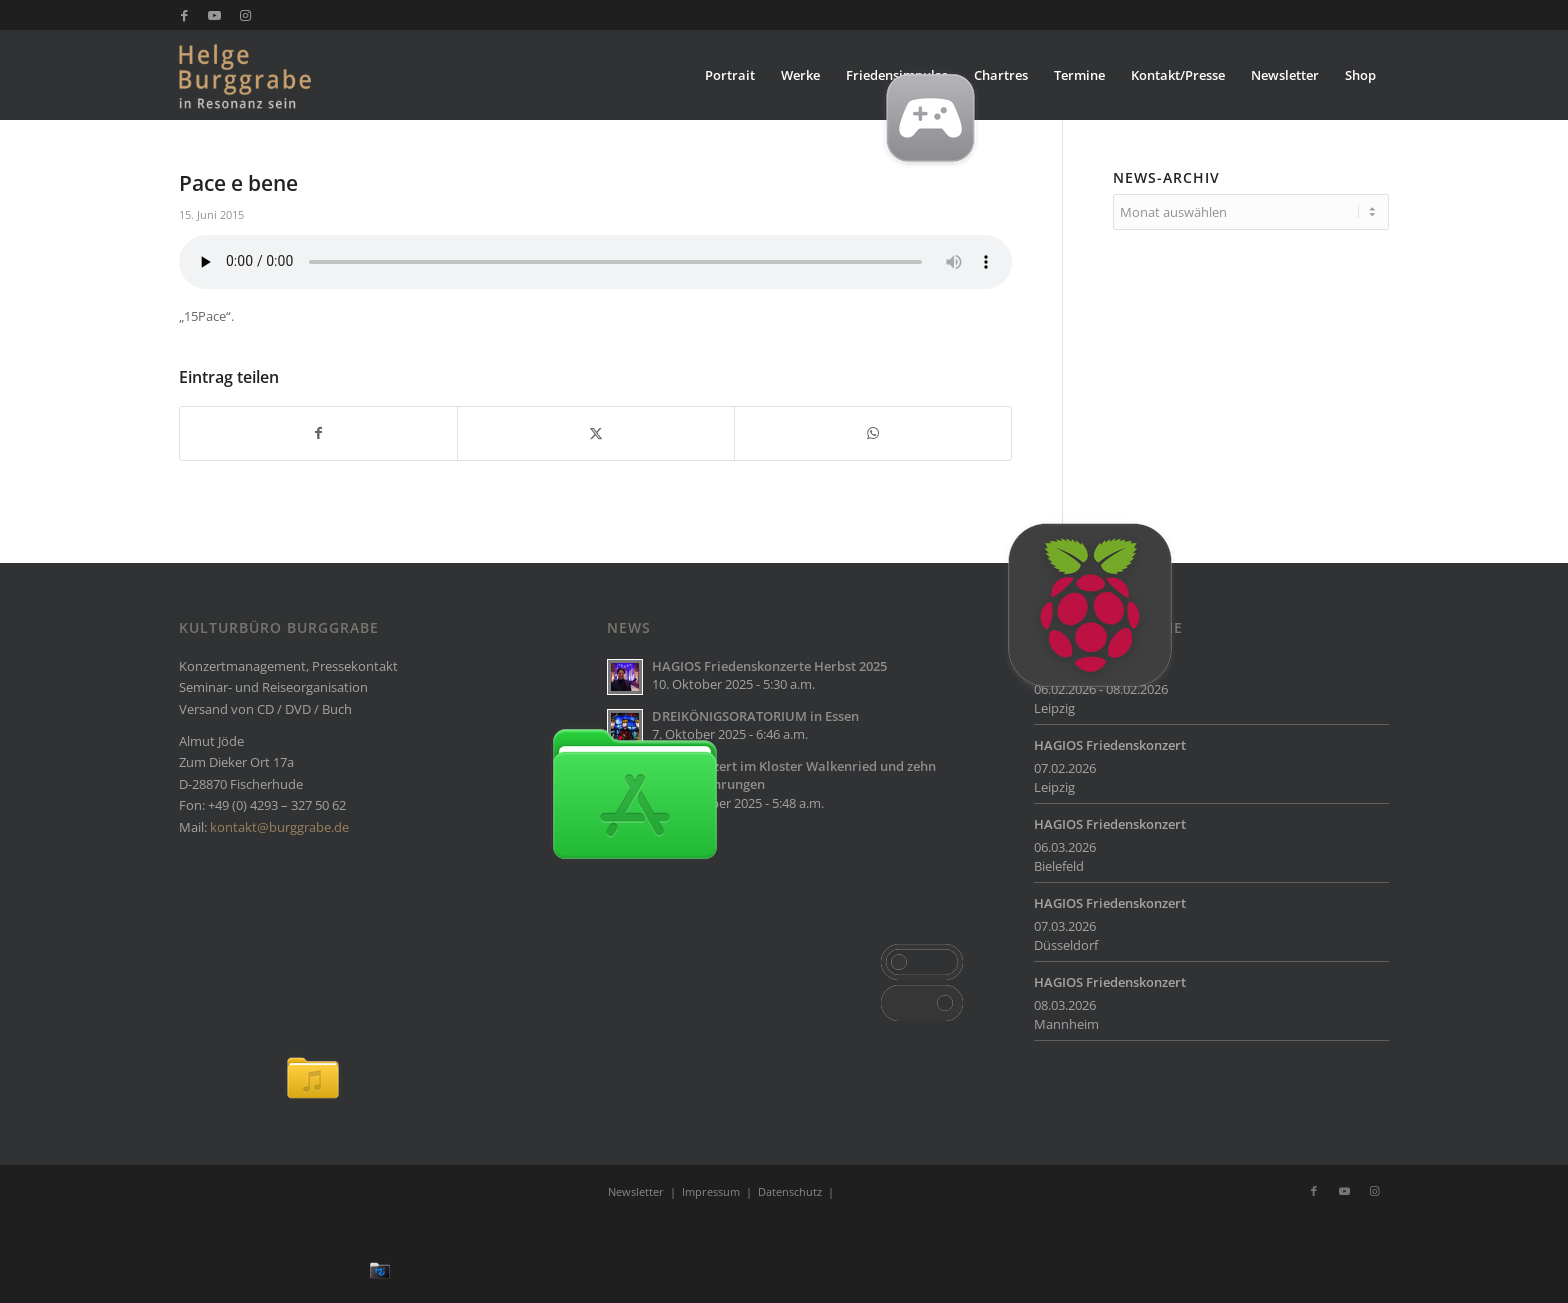  Describe the element at coordinates (922, 980) in the screenshot. I see `access system tweaks and customization settings` at that location.